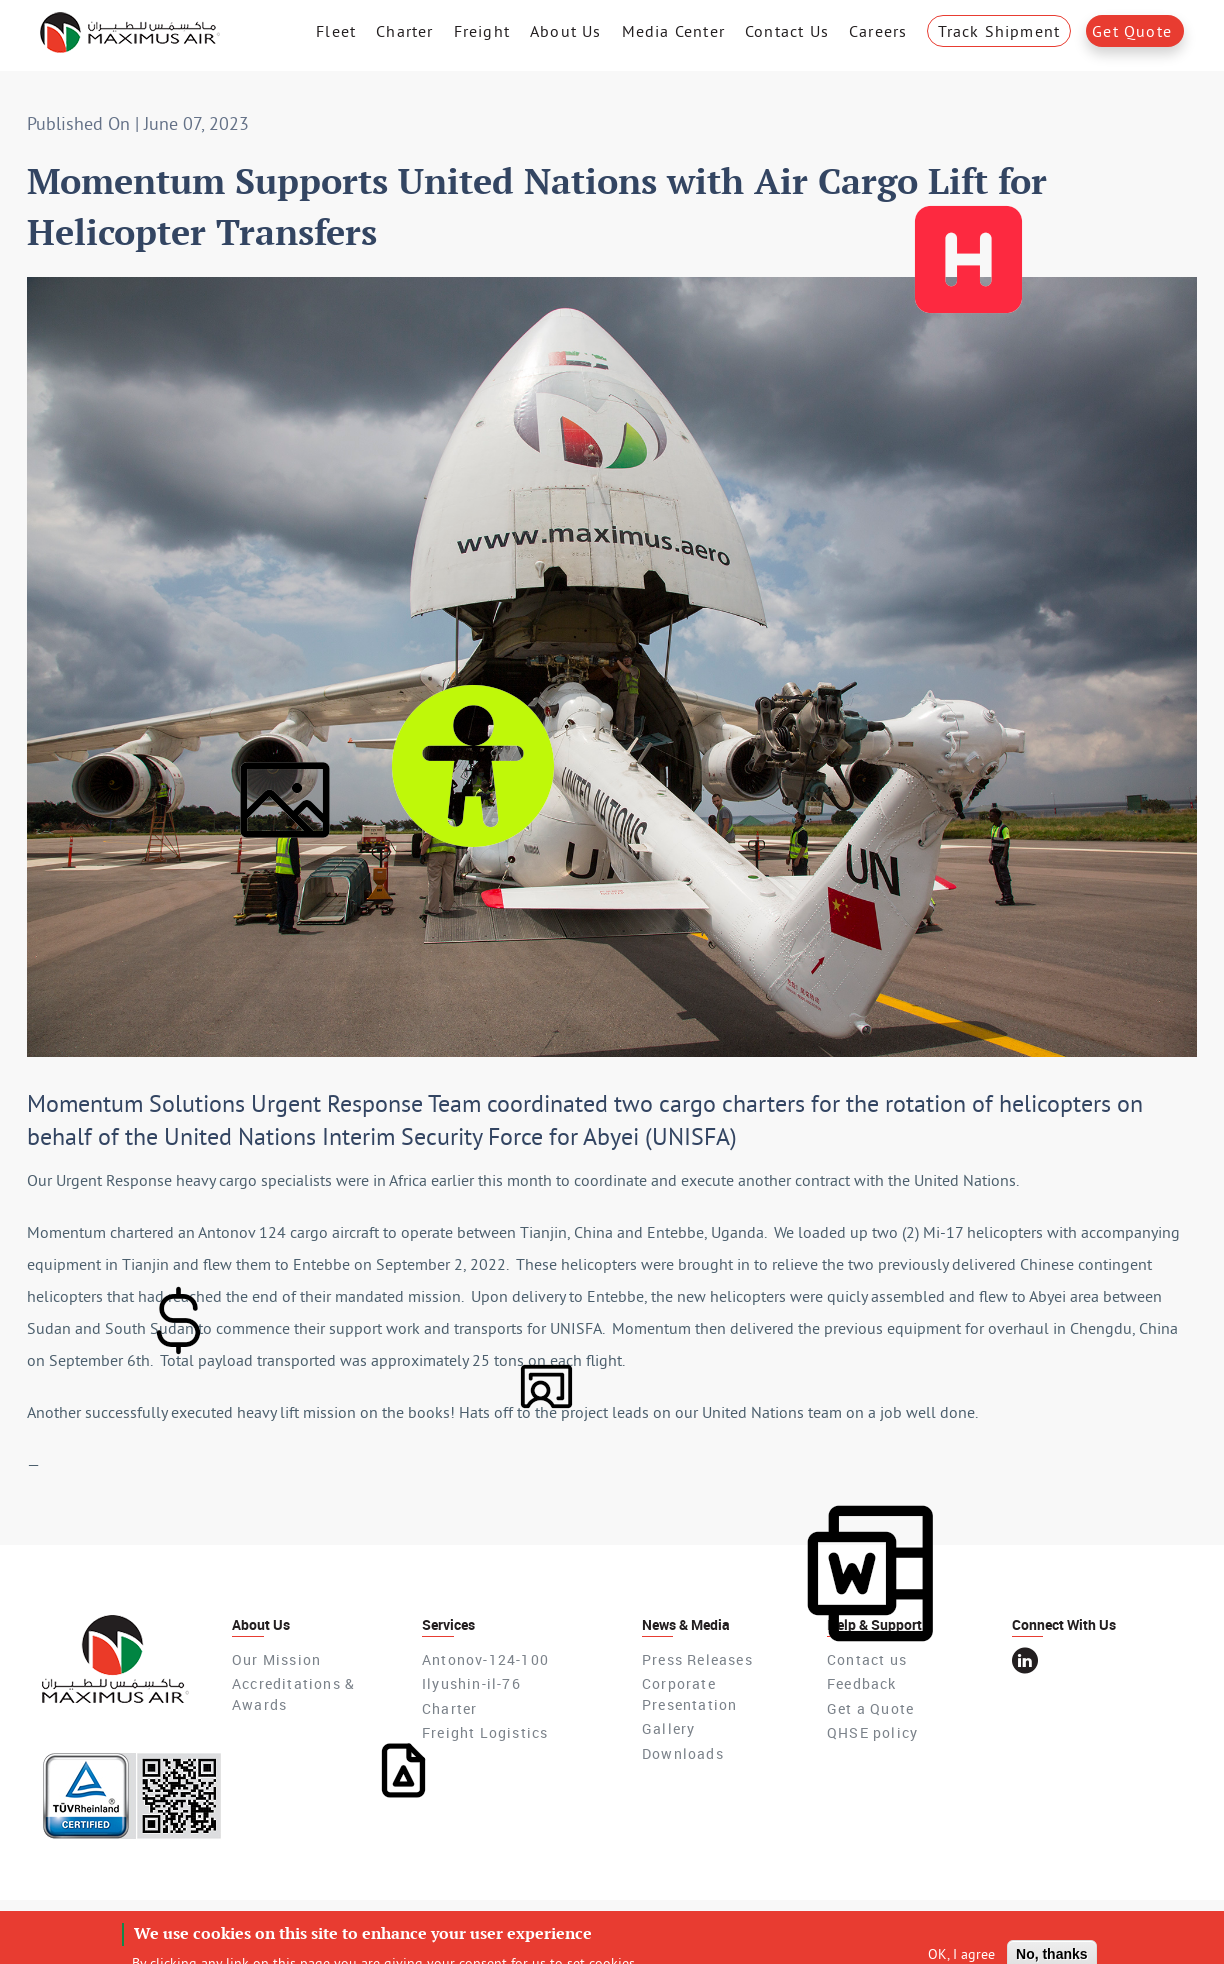 The height and width of the screenshot is (1964, 1224). What do you see at coordinates (546, 1386) in the screenshot?
I see `access teaching or presentation mode` at bounding box center [546, 1386].